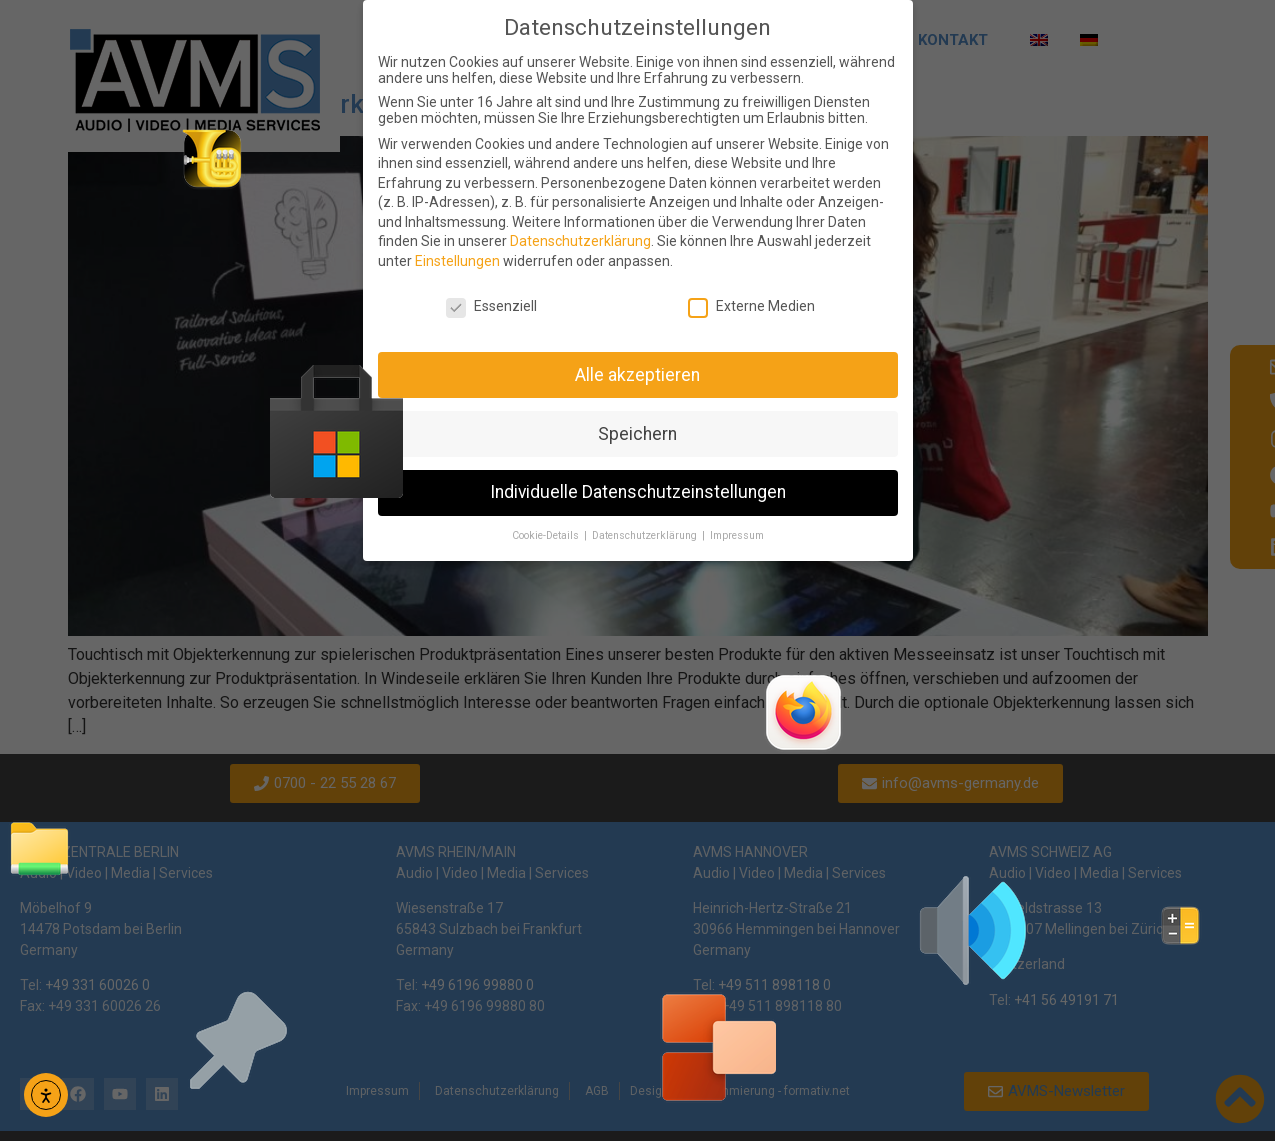  What do you see at coordinates (1180, 925) in the screenshot?
I see `open the calculator app` at bounding box center [1180, 925].